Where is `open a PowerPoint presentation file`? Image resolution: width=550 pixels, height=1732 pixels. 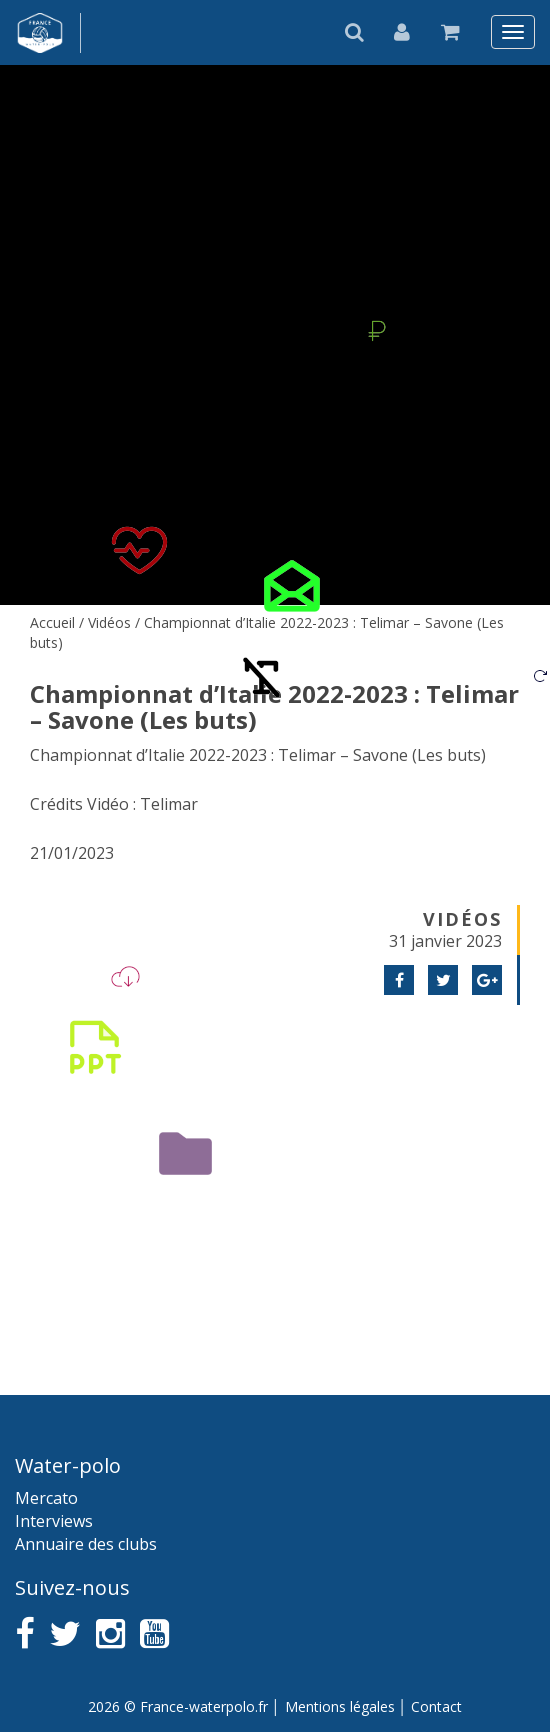 open a PowerPoint presentation file is located at coordinates (94, 1049).